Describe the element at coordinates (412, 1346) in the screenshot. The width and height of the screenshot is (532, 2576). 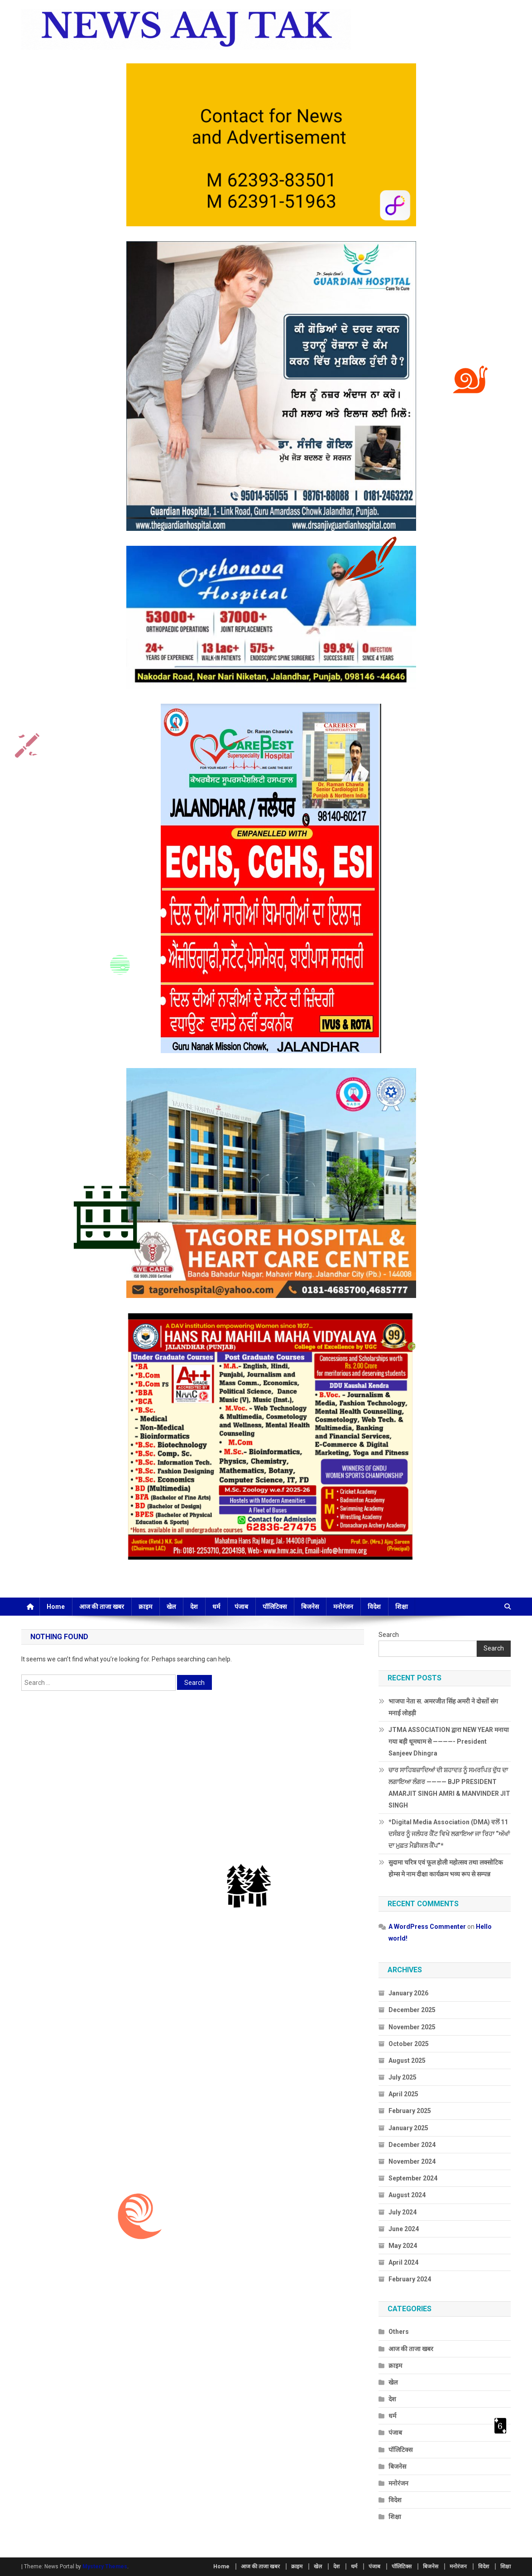
I see `camera shutter or aperture control` at that location.